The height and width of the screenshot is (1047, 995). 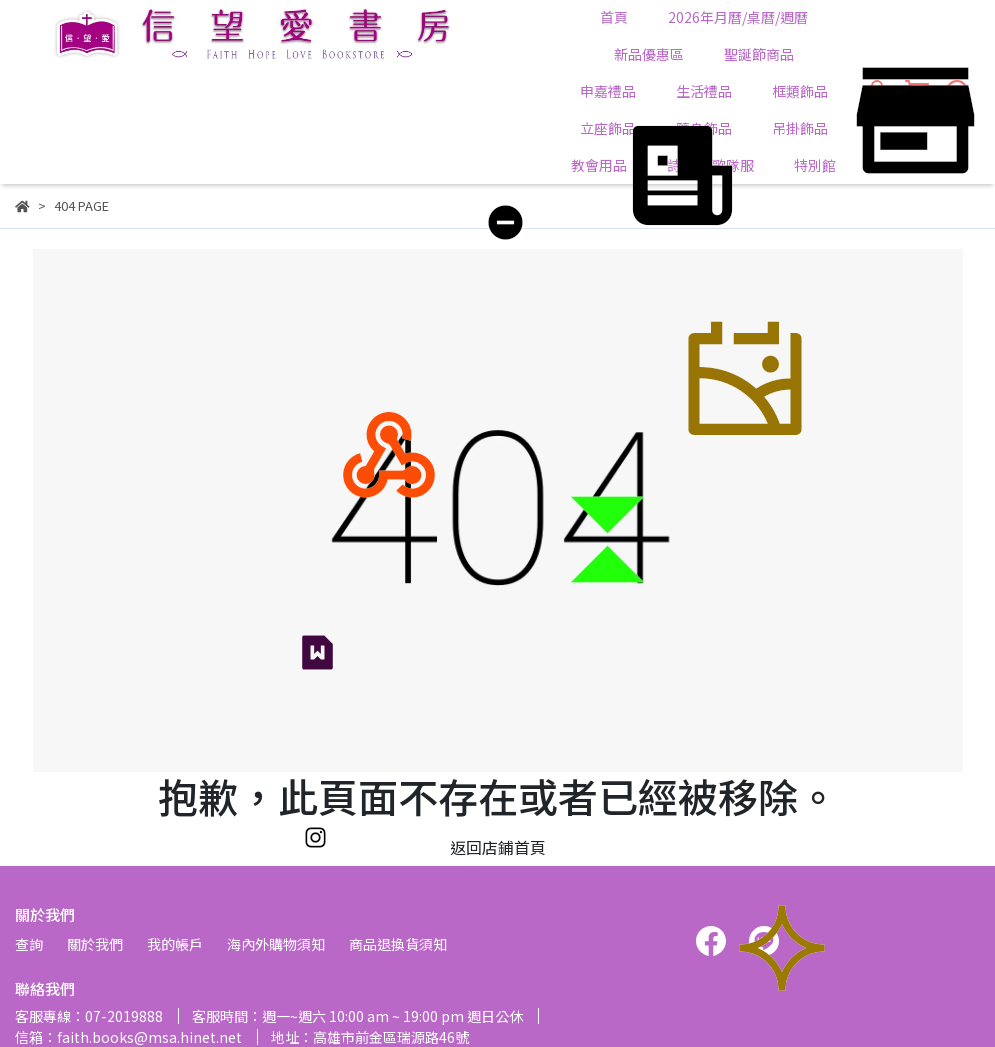 I want to click on open Google Gemini AI assistant, so click(x=782, y=948).